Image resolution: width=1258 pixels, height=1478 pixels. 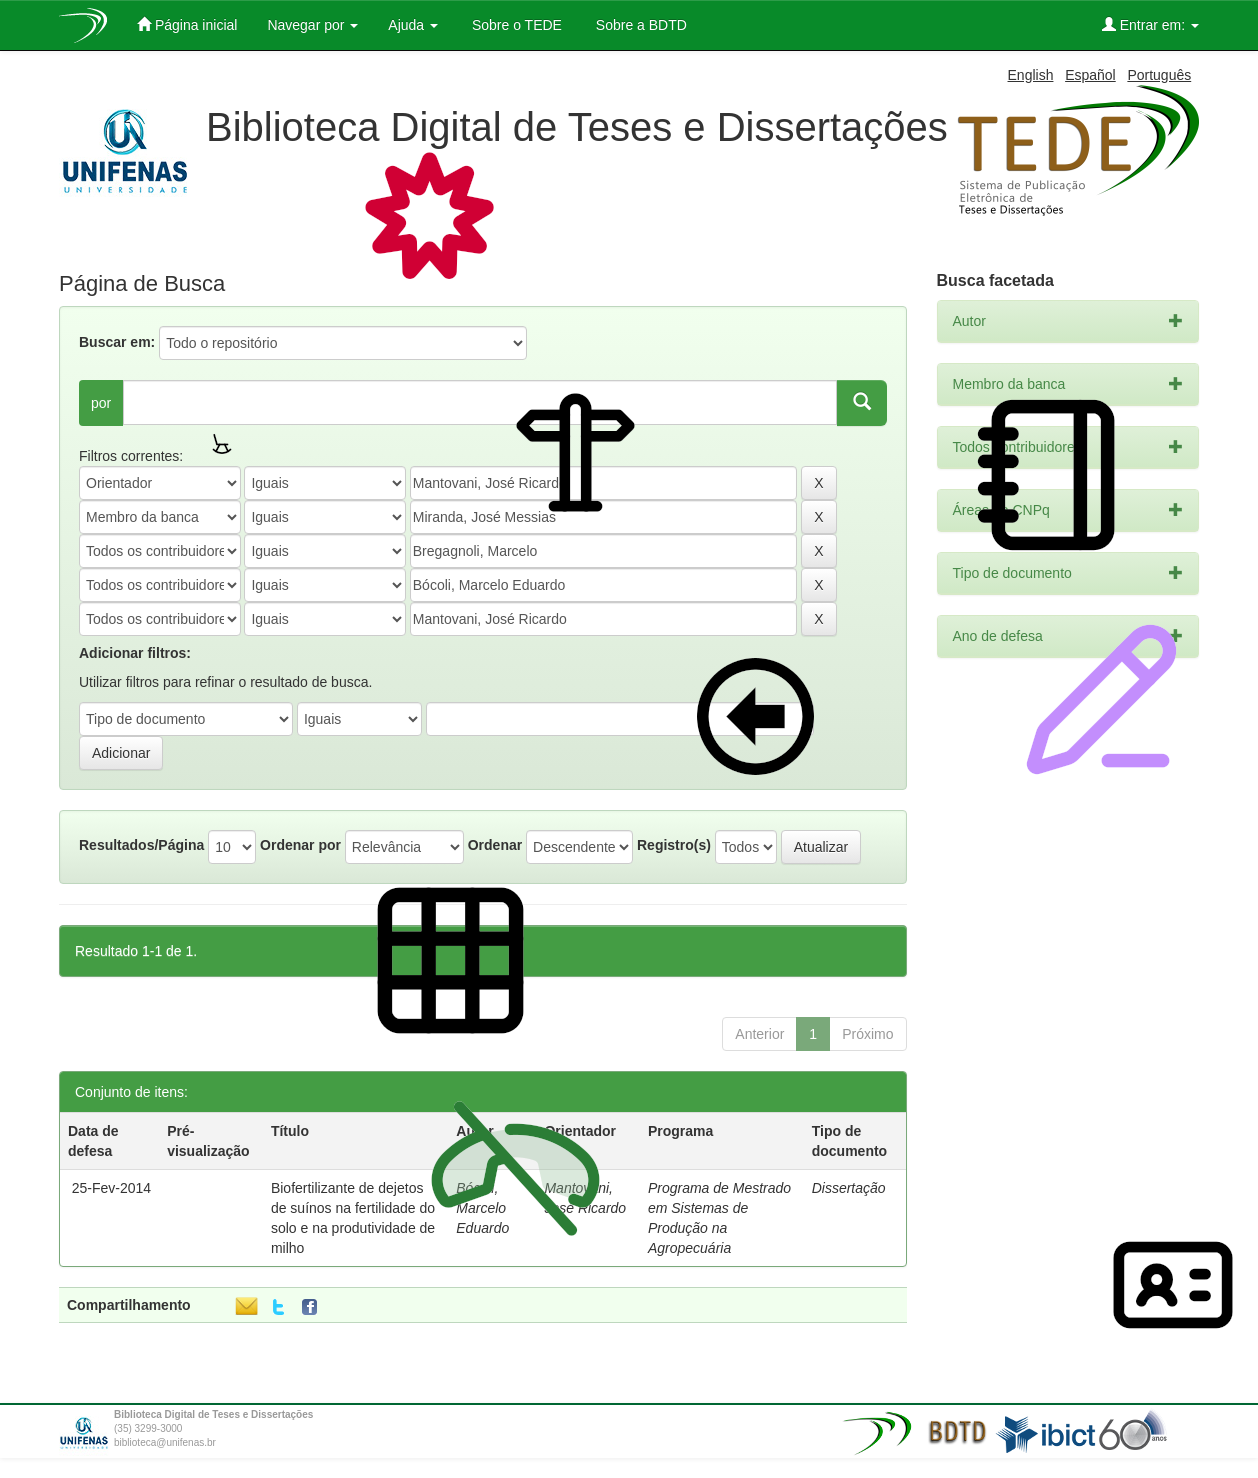 I want to click on access furniture or seating options, so click(x=222, y=444).